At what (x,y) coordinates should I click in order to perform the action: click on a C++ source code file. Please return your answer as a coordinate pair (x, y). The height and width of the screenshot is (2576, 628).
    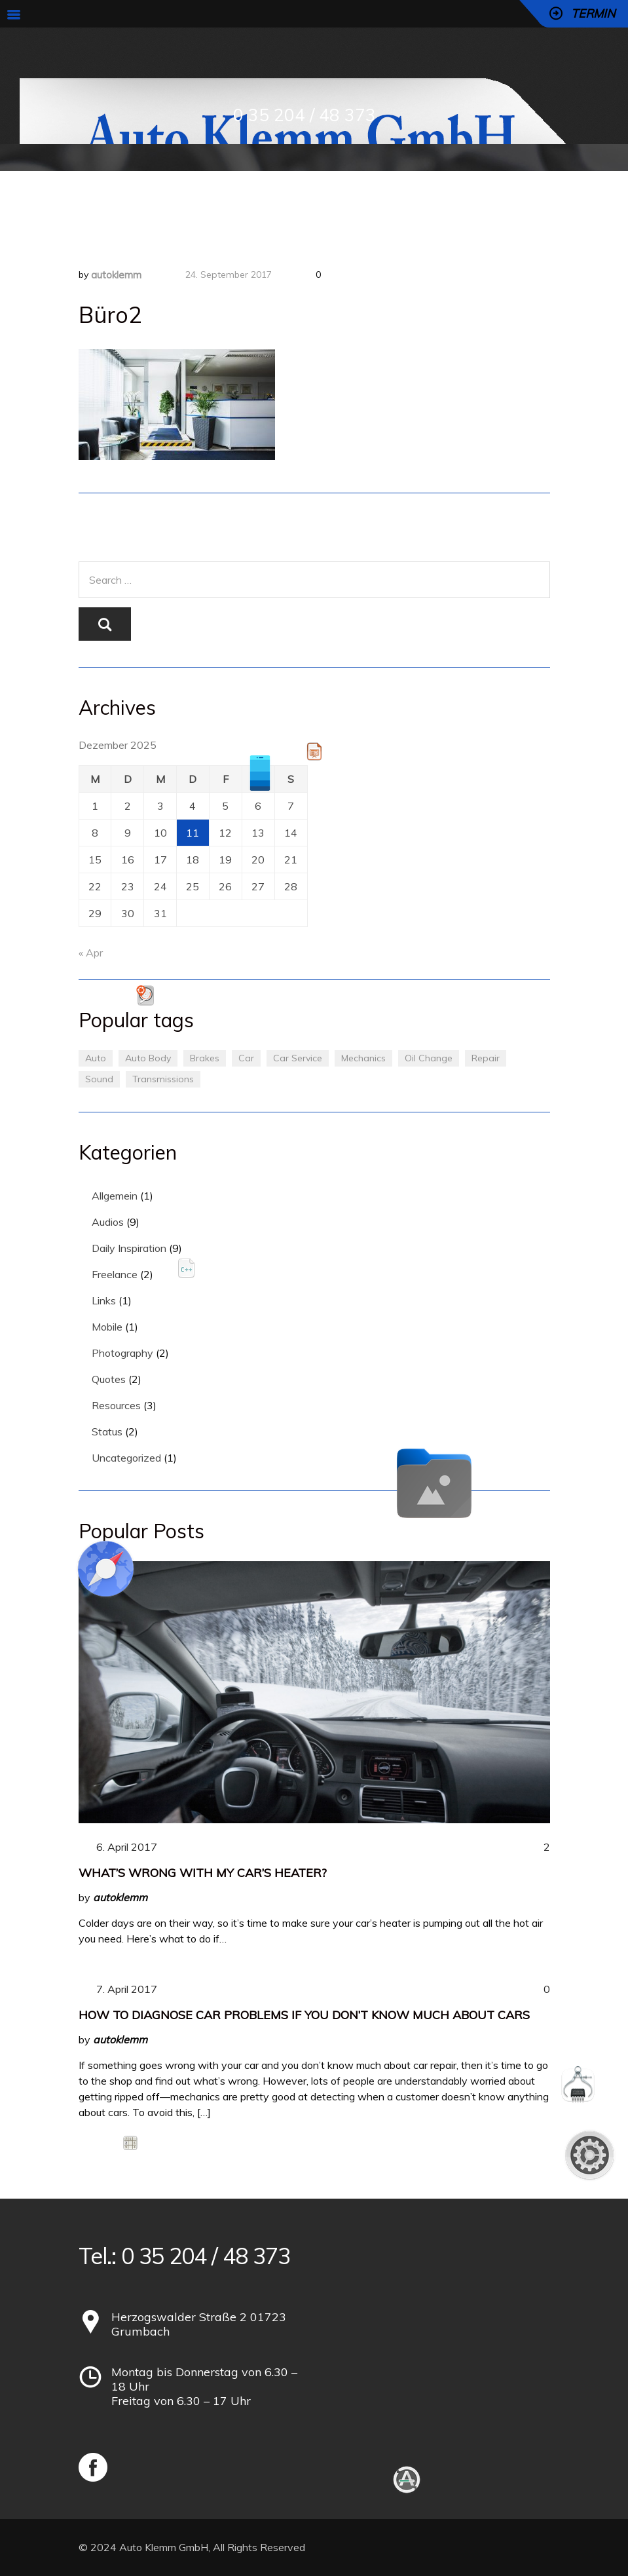
    Looking at the image, I should click on (186, 1268).